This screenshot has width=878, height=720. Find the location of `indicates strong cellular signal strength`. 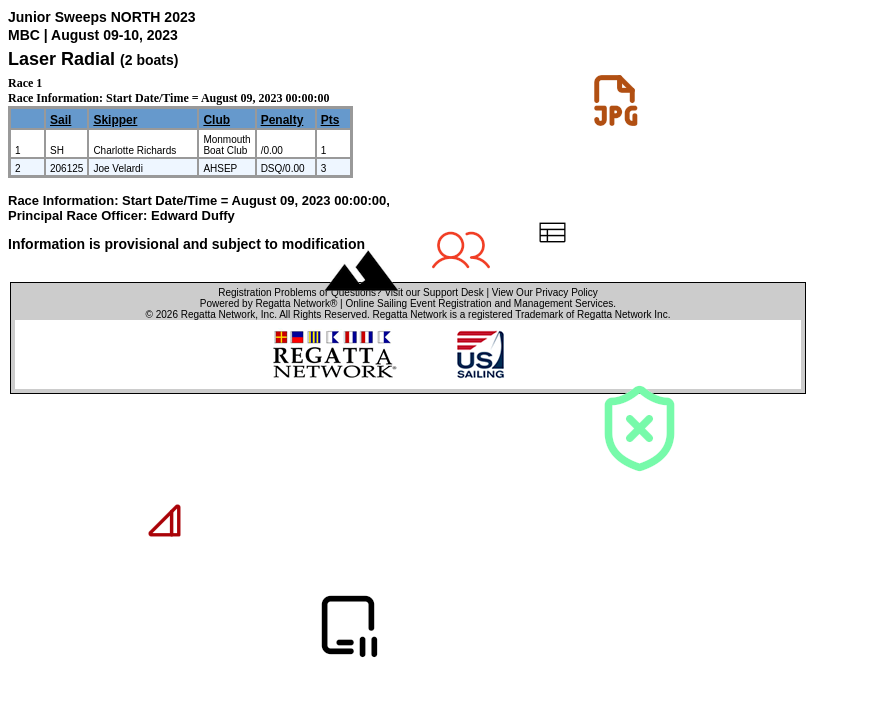

indicates strong cellular signal strength is located at coordinates (164, 520).